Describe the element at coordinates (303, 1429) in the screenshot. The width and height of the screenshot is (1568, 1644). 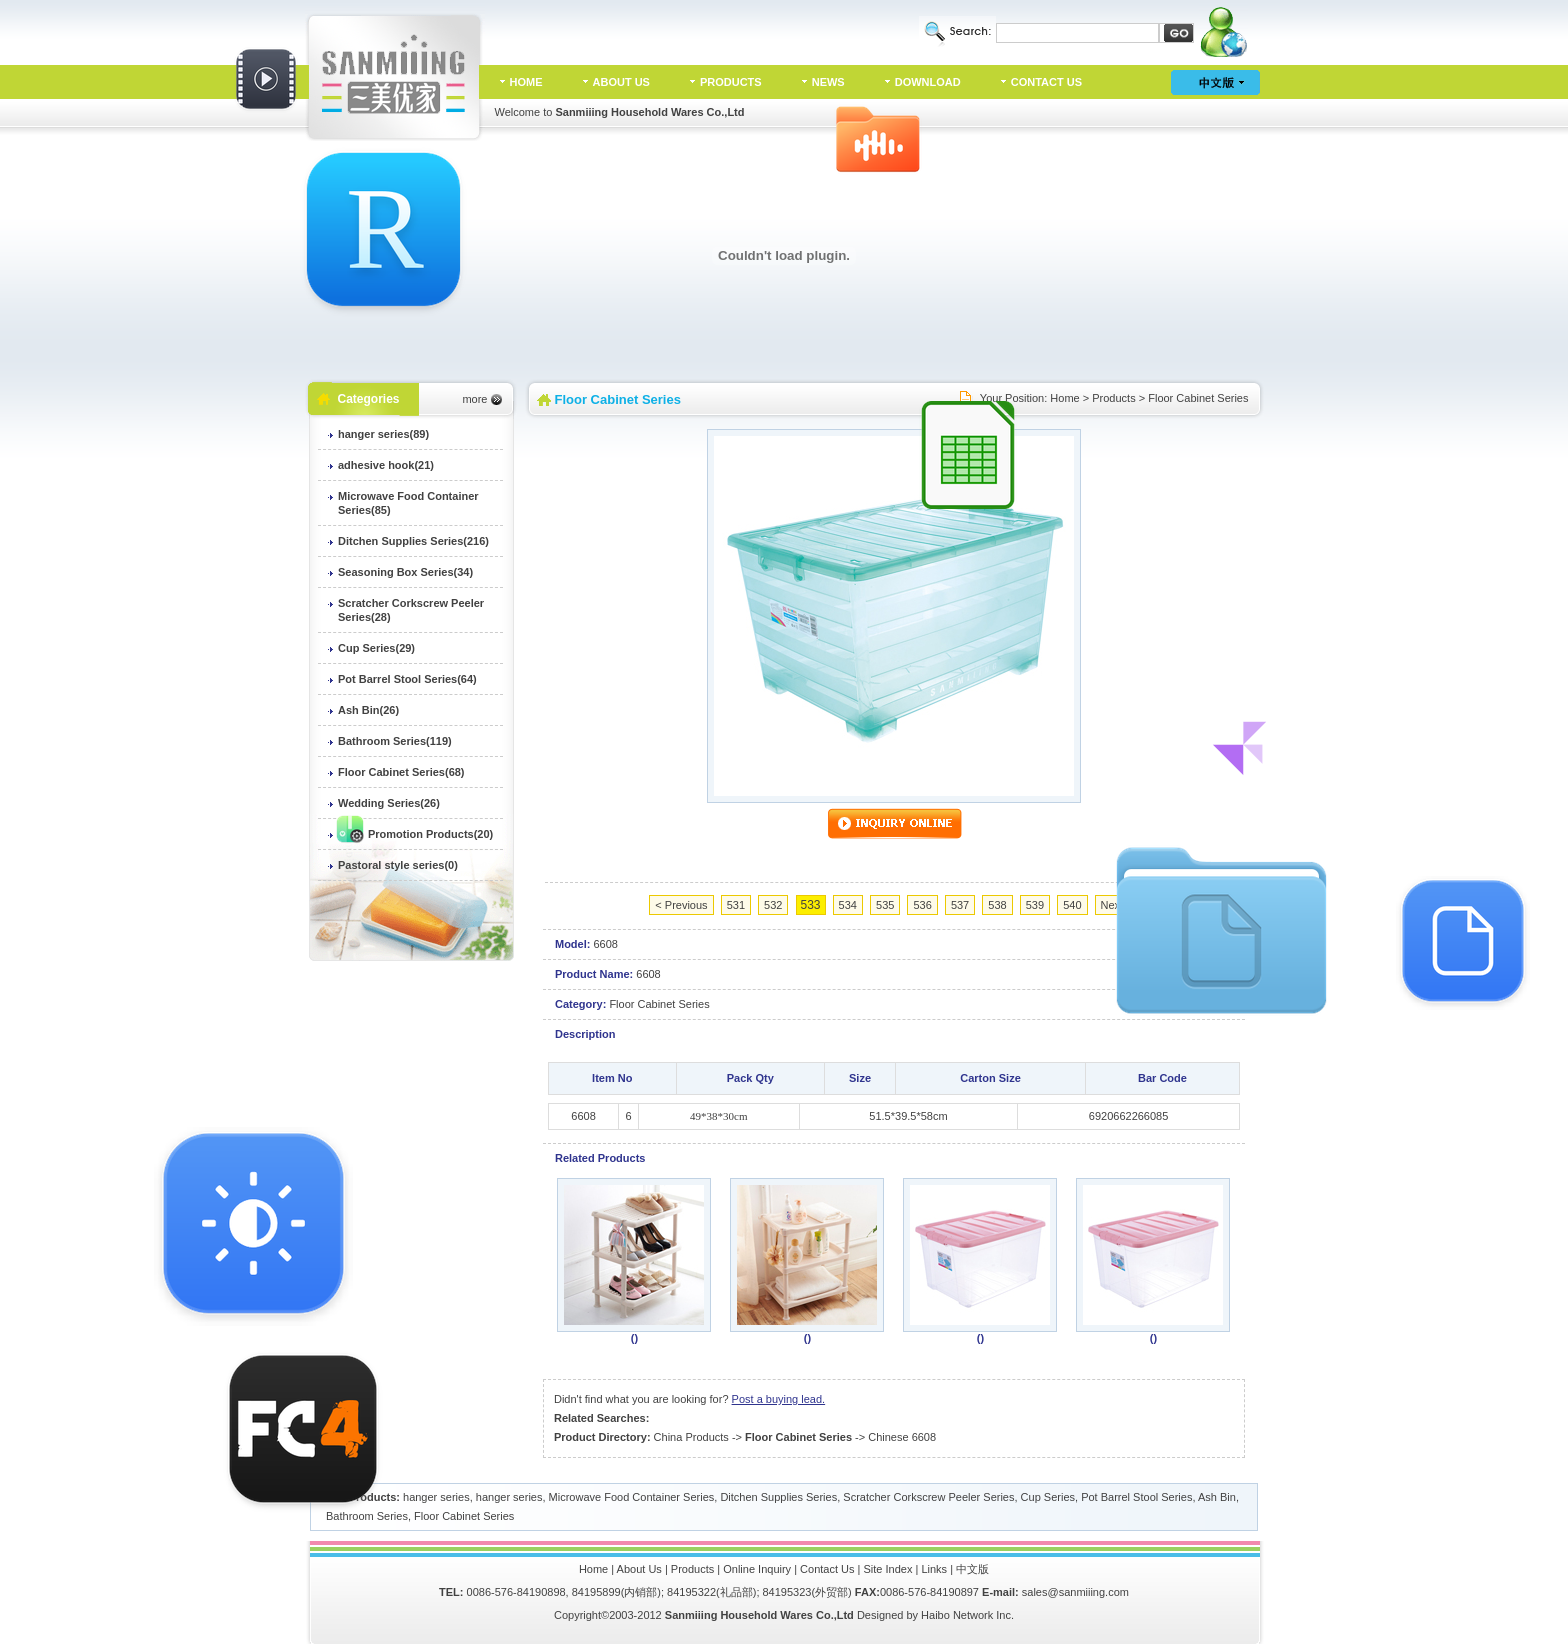
I see `launch far cry 4 game` at that location.